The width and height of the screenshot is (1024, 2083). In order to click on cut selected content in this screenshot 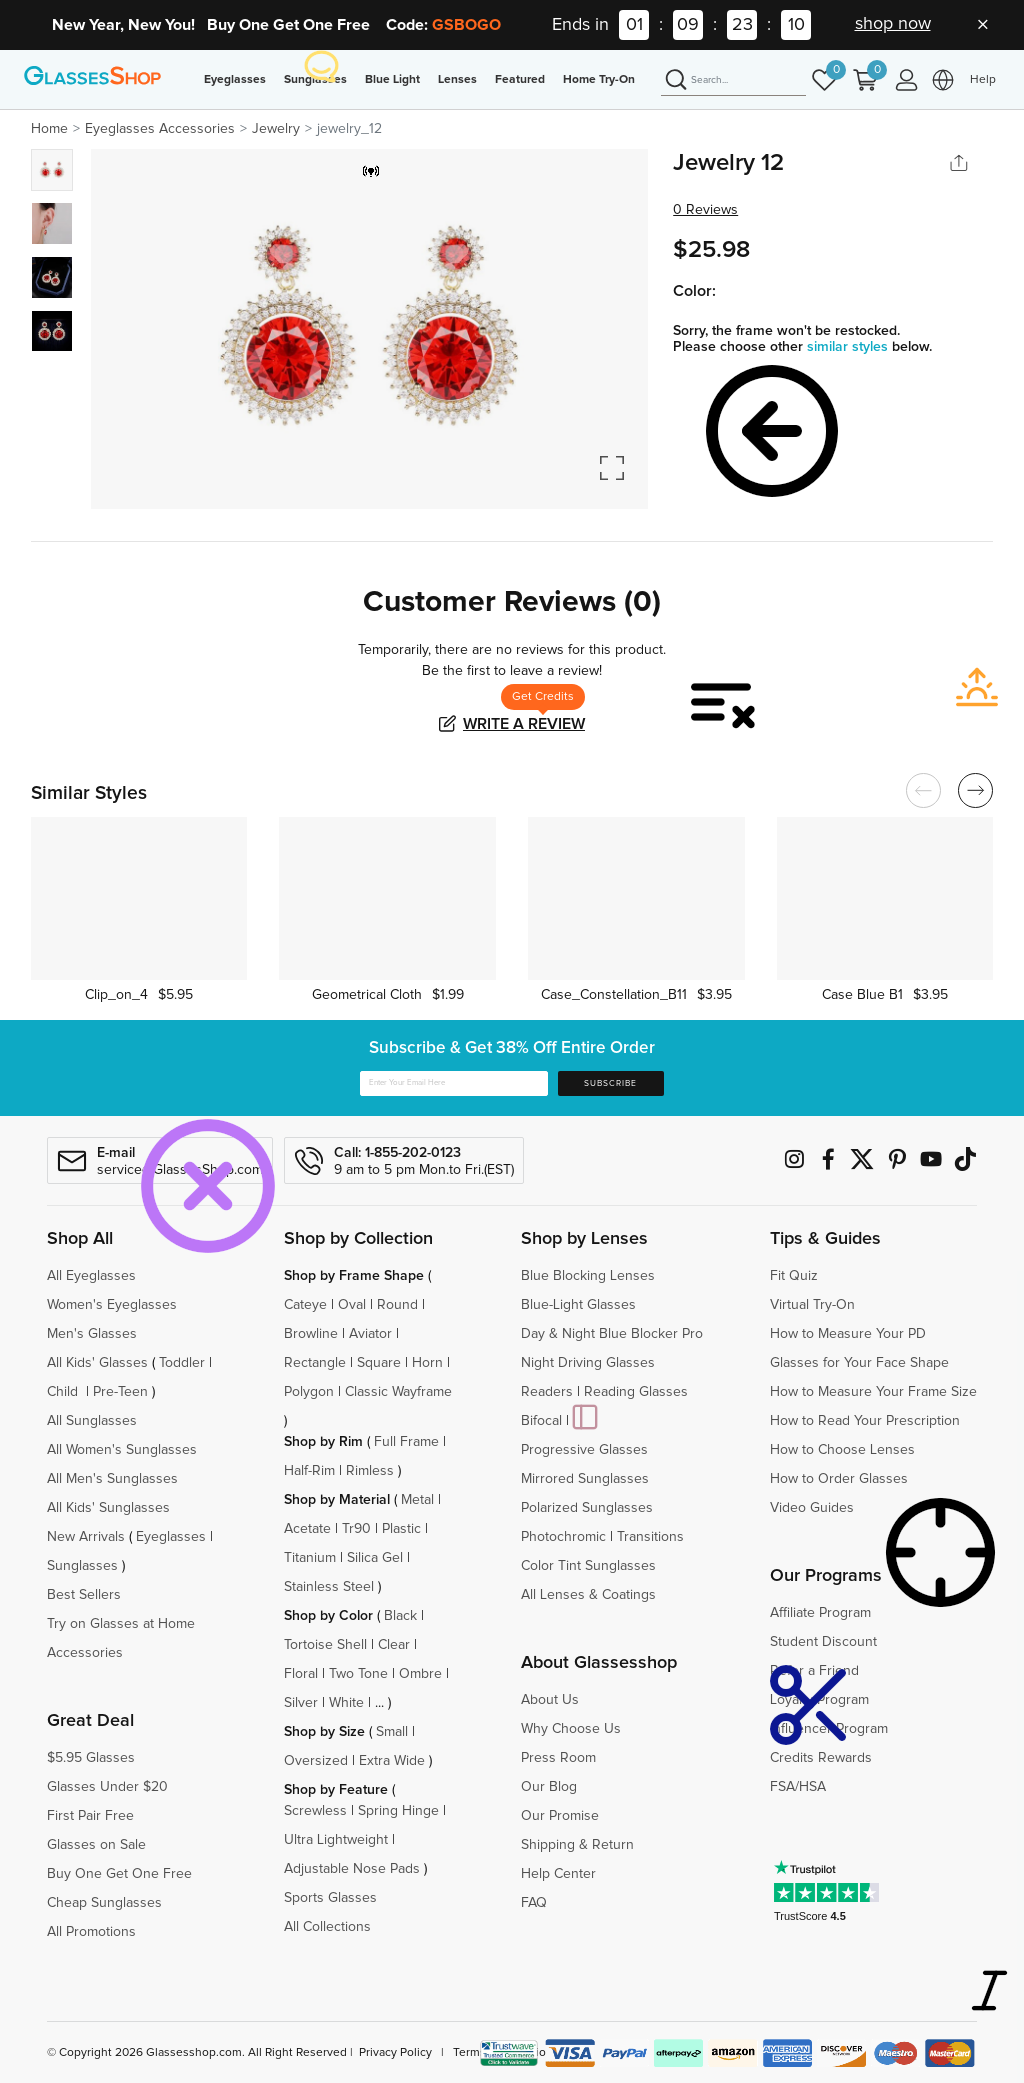, I will do `click(810, 1705)`.